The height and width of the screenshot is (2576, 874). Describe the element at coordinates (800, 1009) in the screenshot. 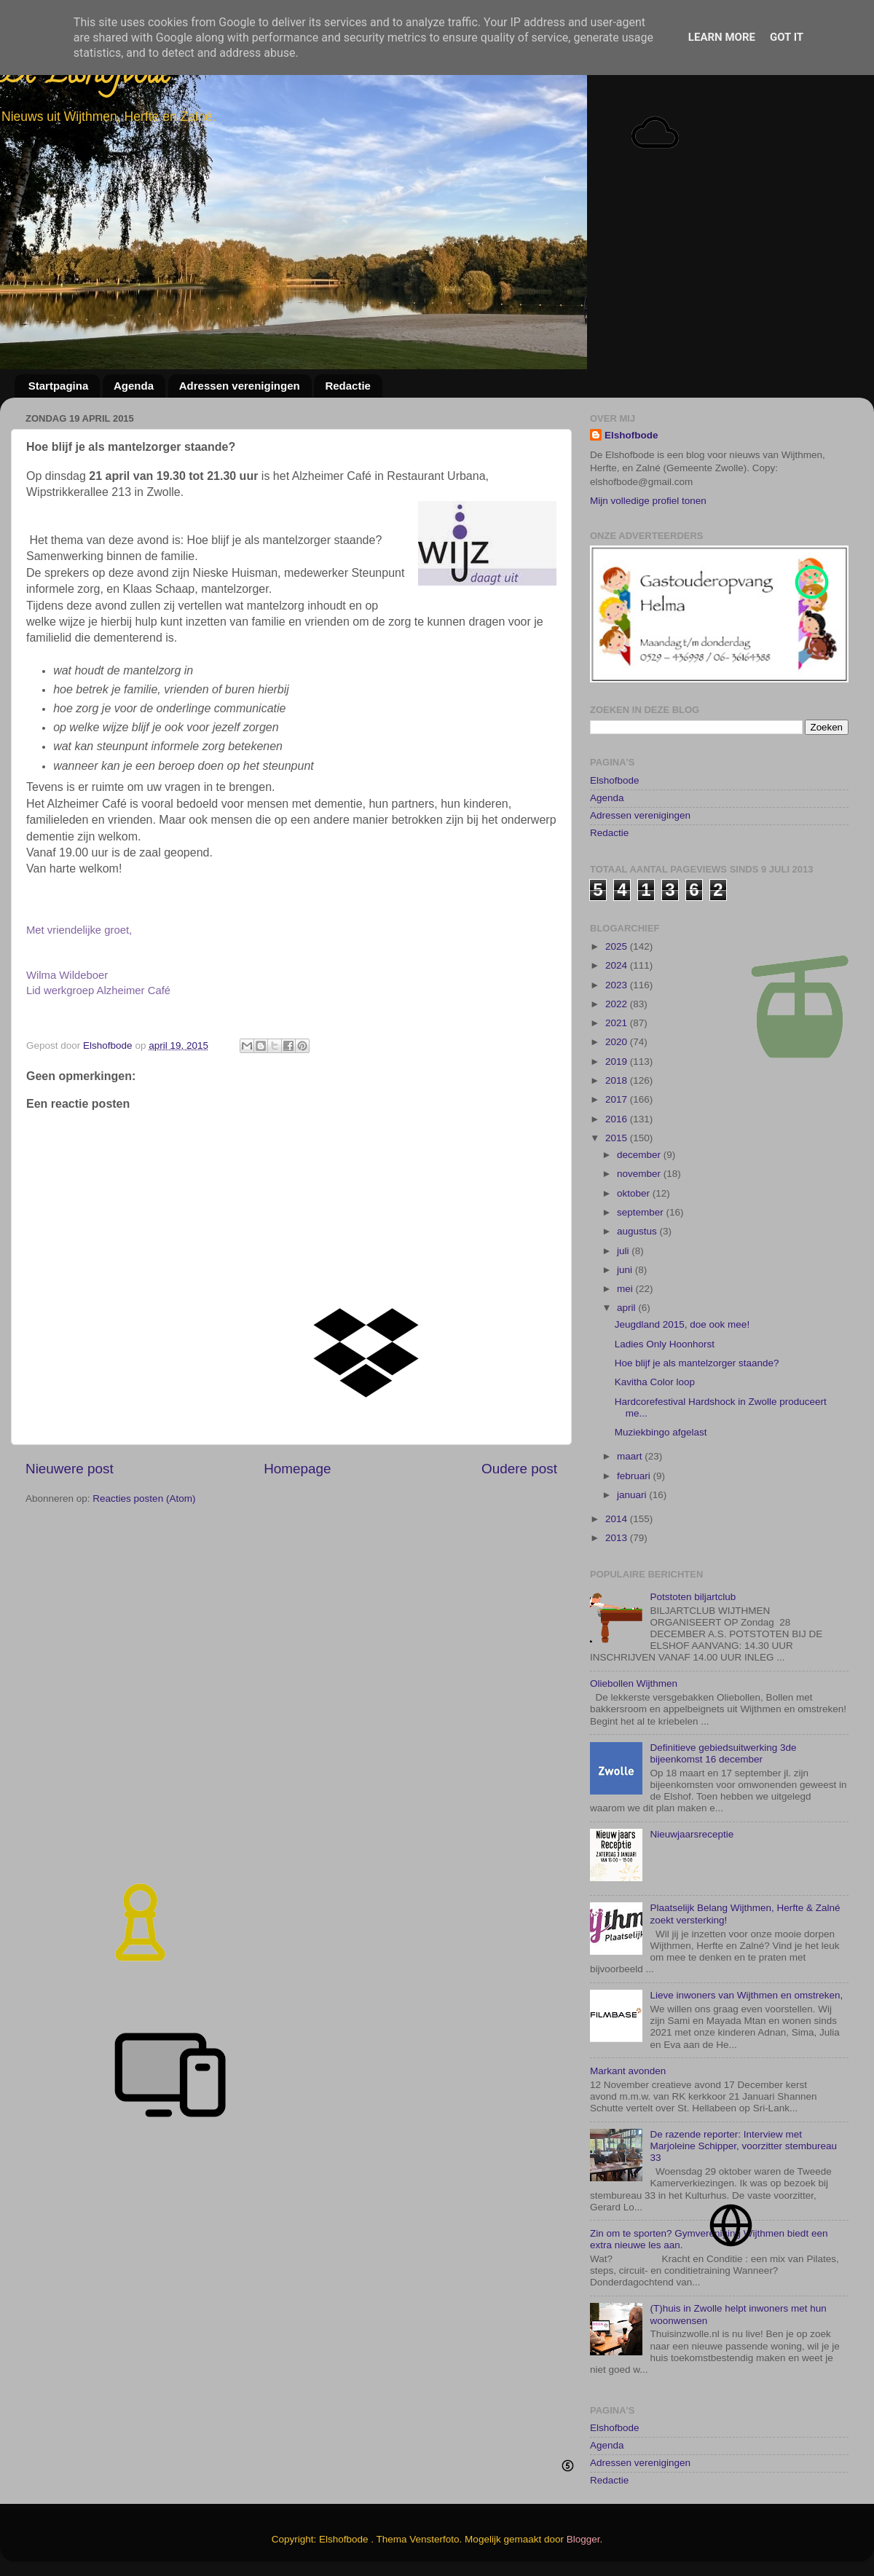

I see `access ski lift or cable car information` at that location.